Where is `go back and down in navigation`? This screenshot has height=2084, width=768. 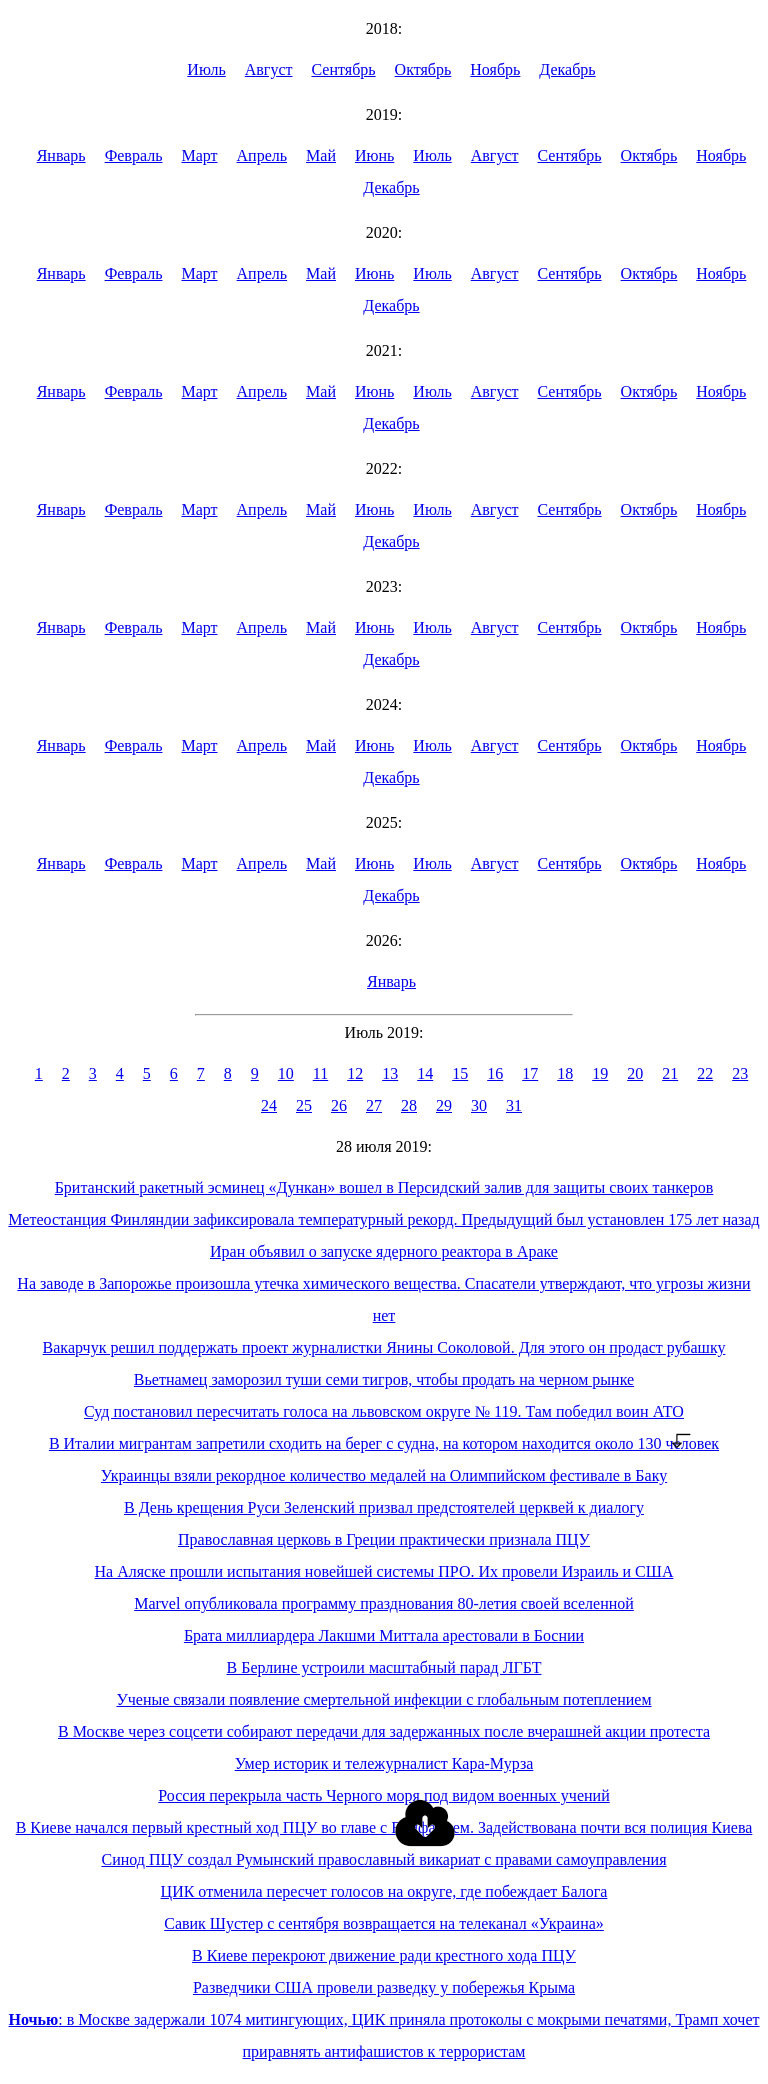 go back and down in navigation is located at coordinates (680, 1439).